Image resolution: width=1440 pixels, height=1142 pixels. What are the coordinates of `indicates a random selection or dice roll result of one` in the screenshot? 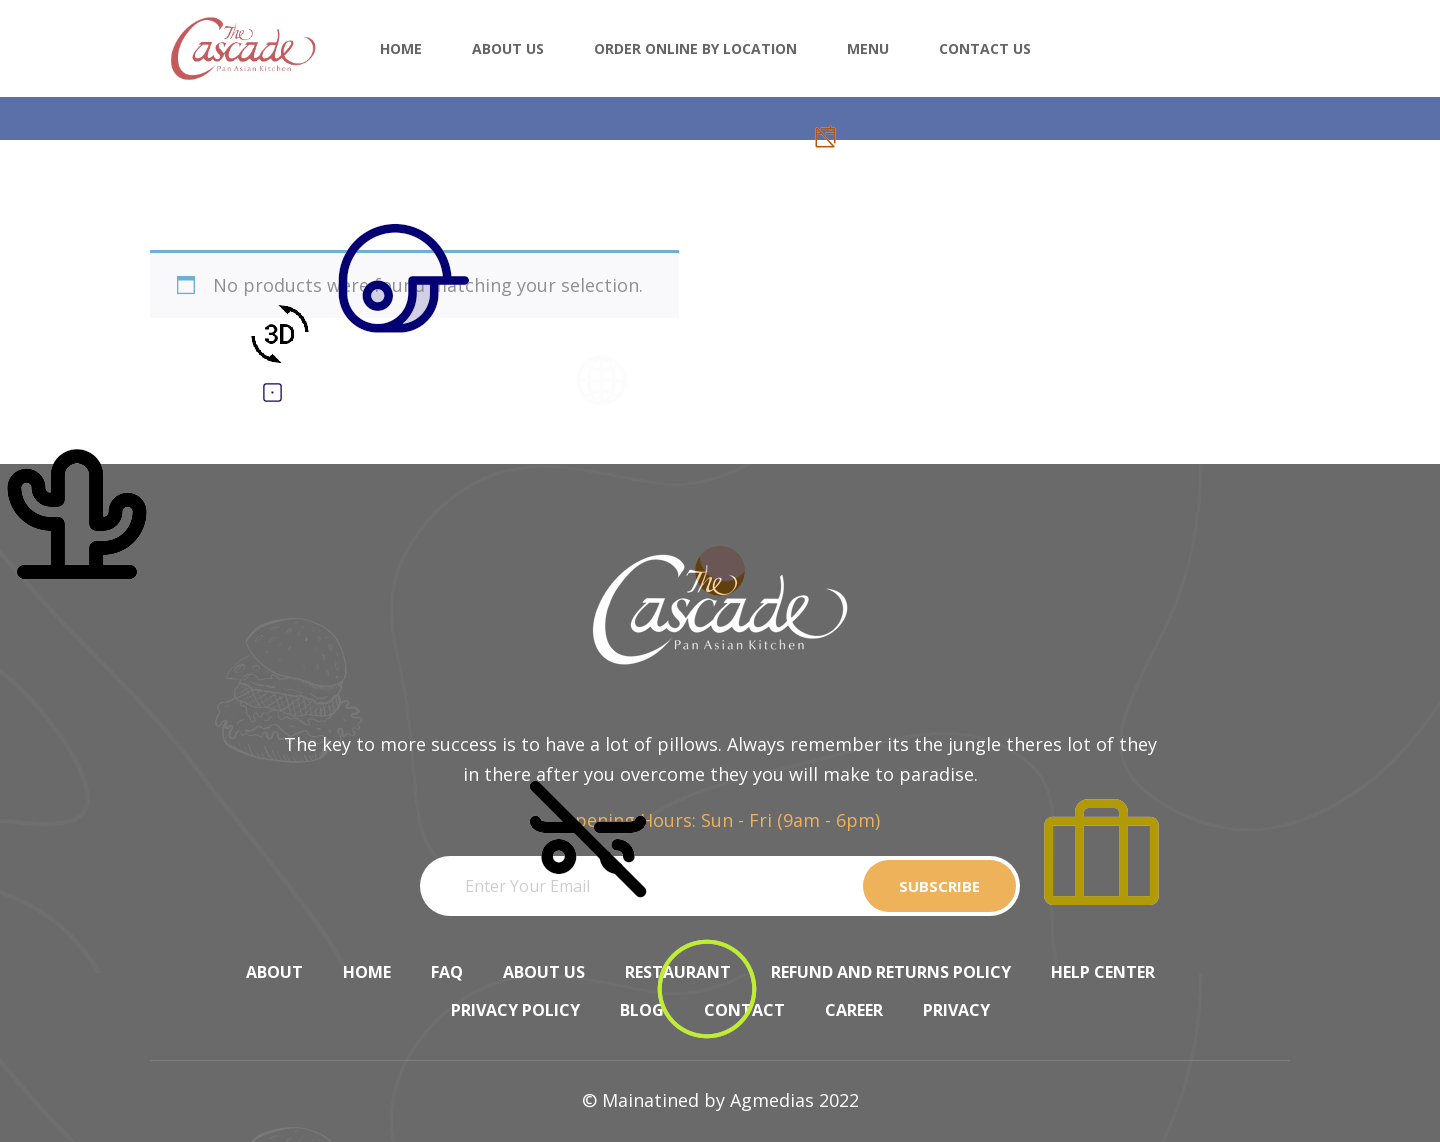 It's located at (272, 392).